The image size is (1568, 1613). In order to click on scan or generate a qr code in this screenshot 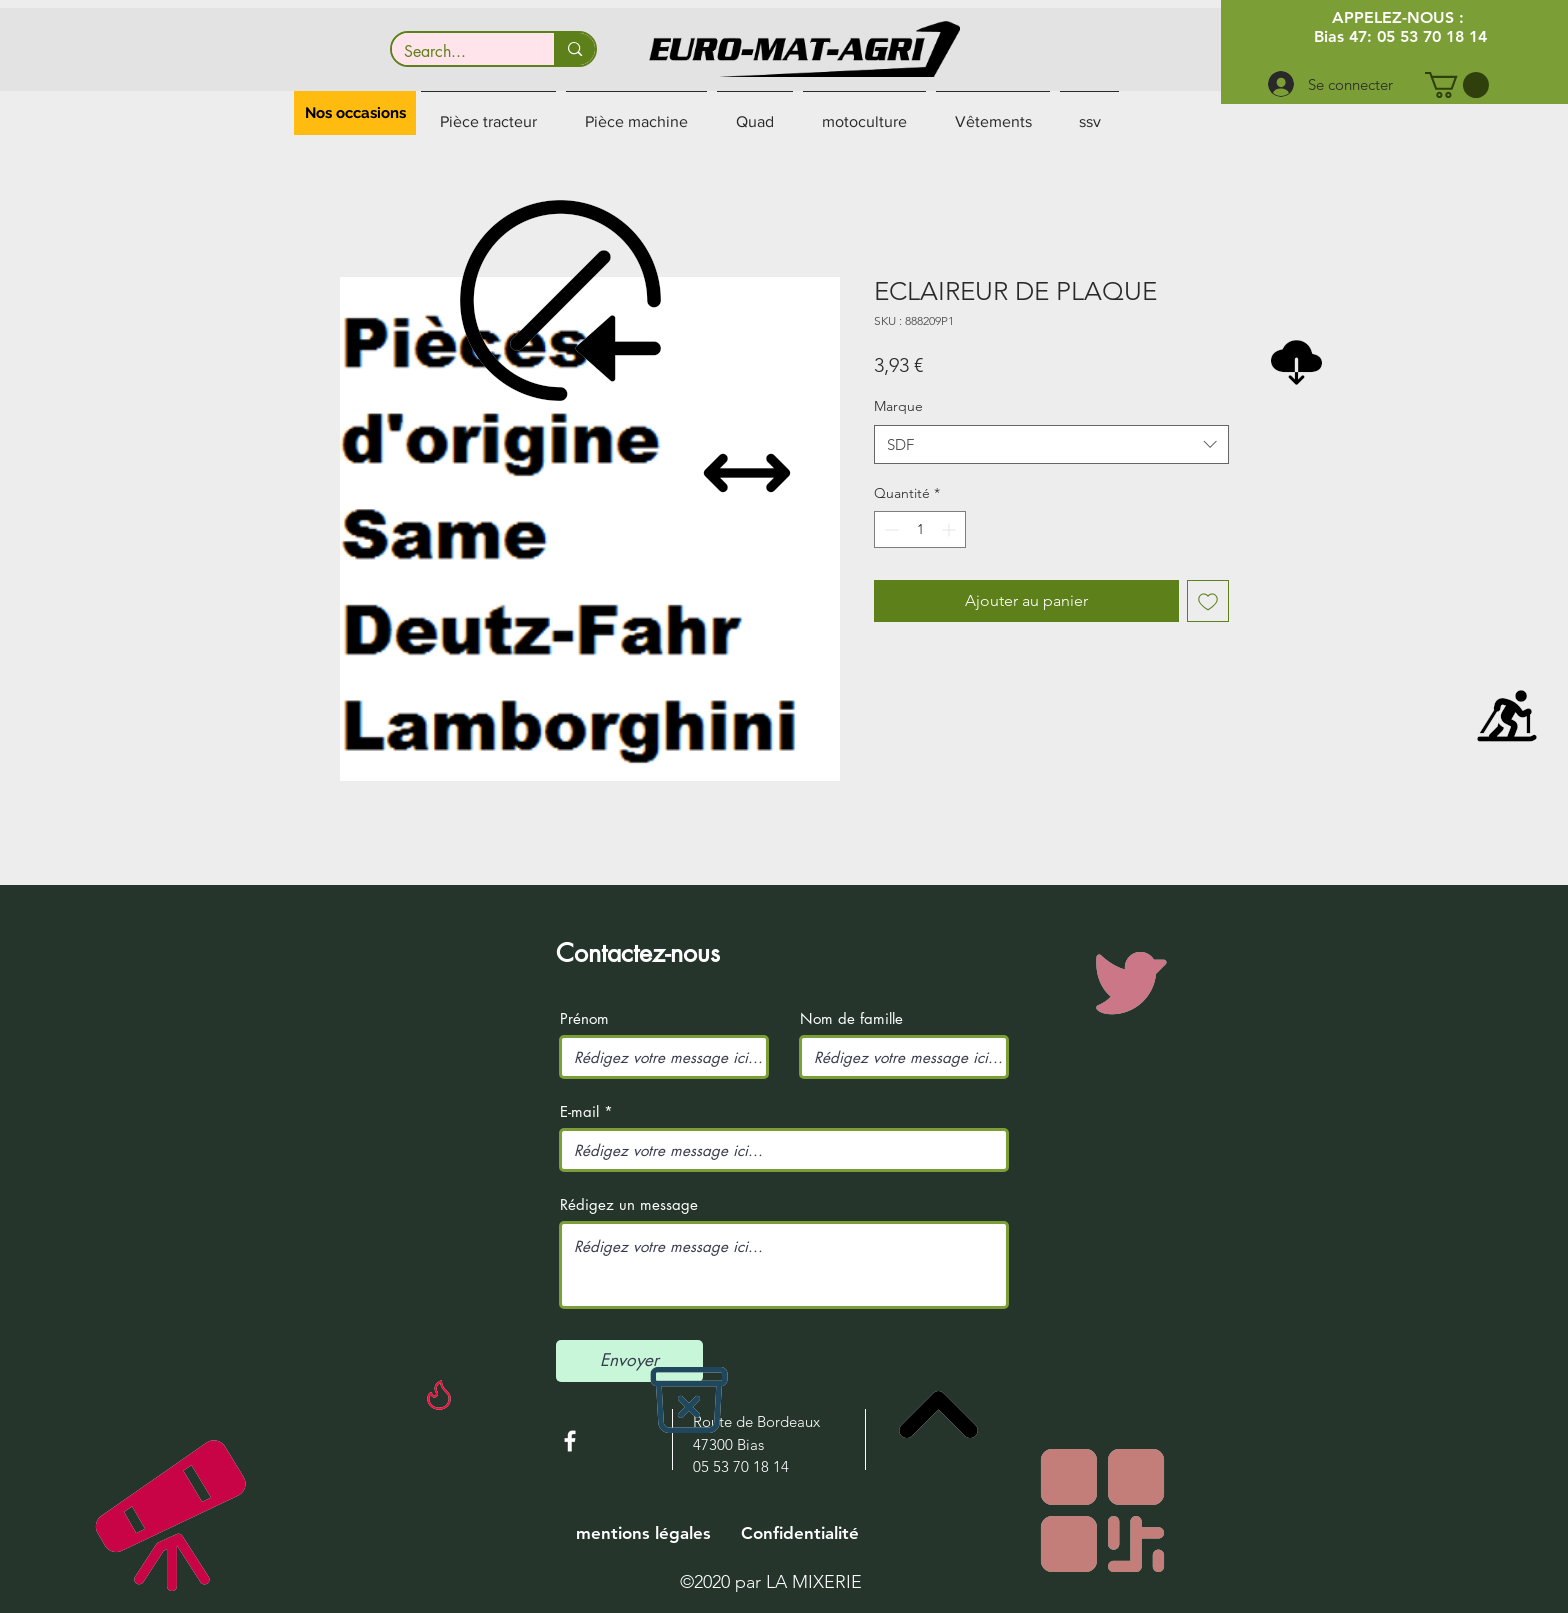, I will do `click(1102, 1510)`.